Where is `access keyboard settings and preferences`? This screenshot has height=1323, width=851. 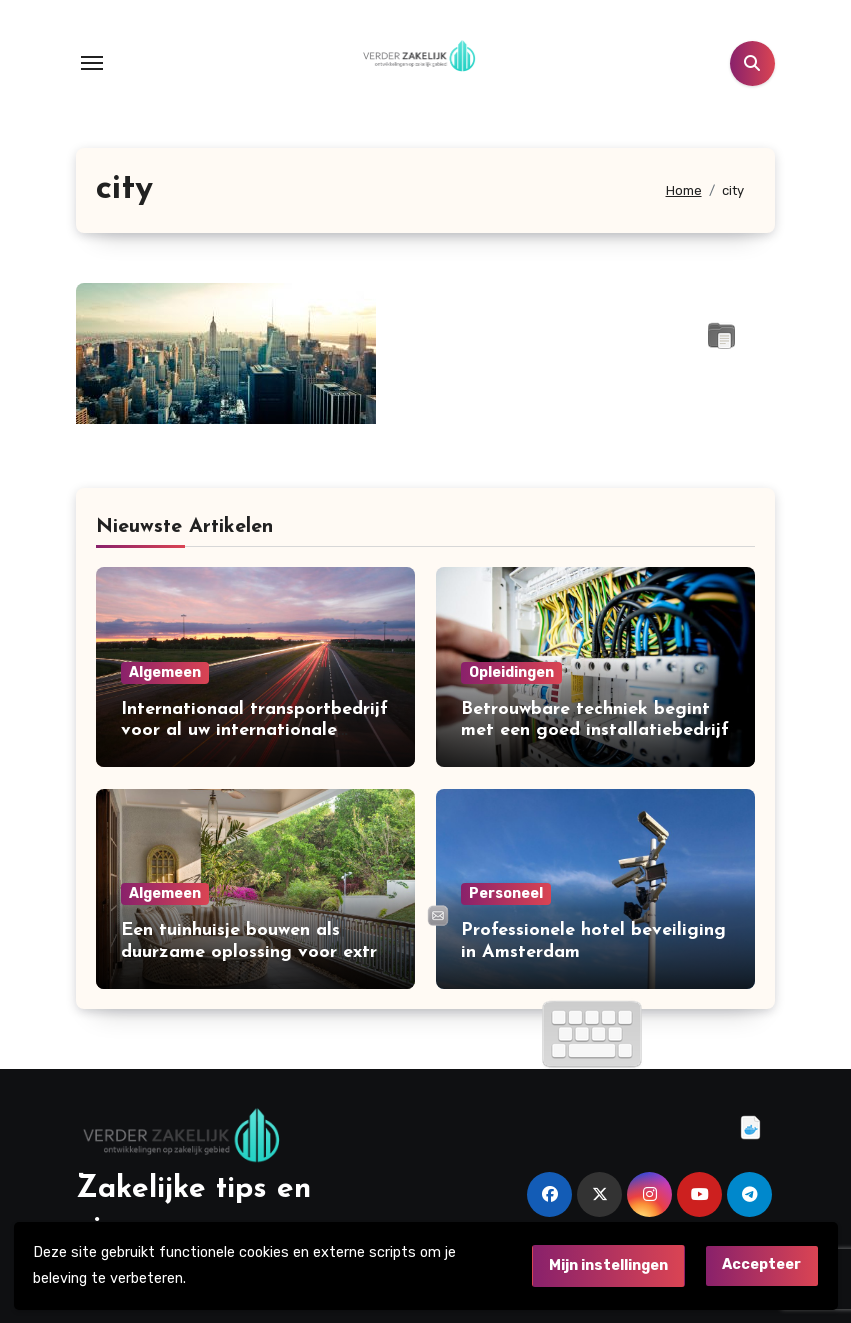 access keyboard settings and preferences is located at coordinates (592, 1034).